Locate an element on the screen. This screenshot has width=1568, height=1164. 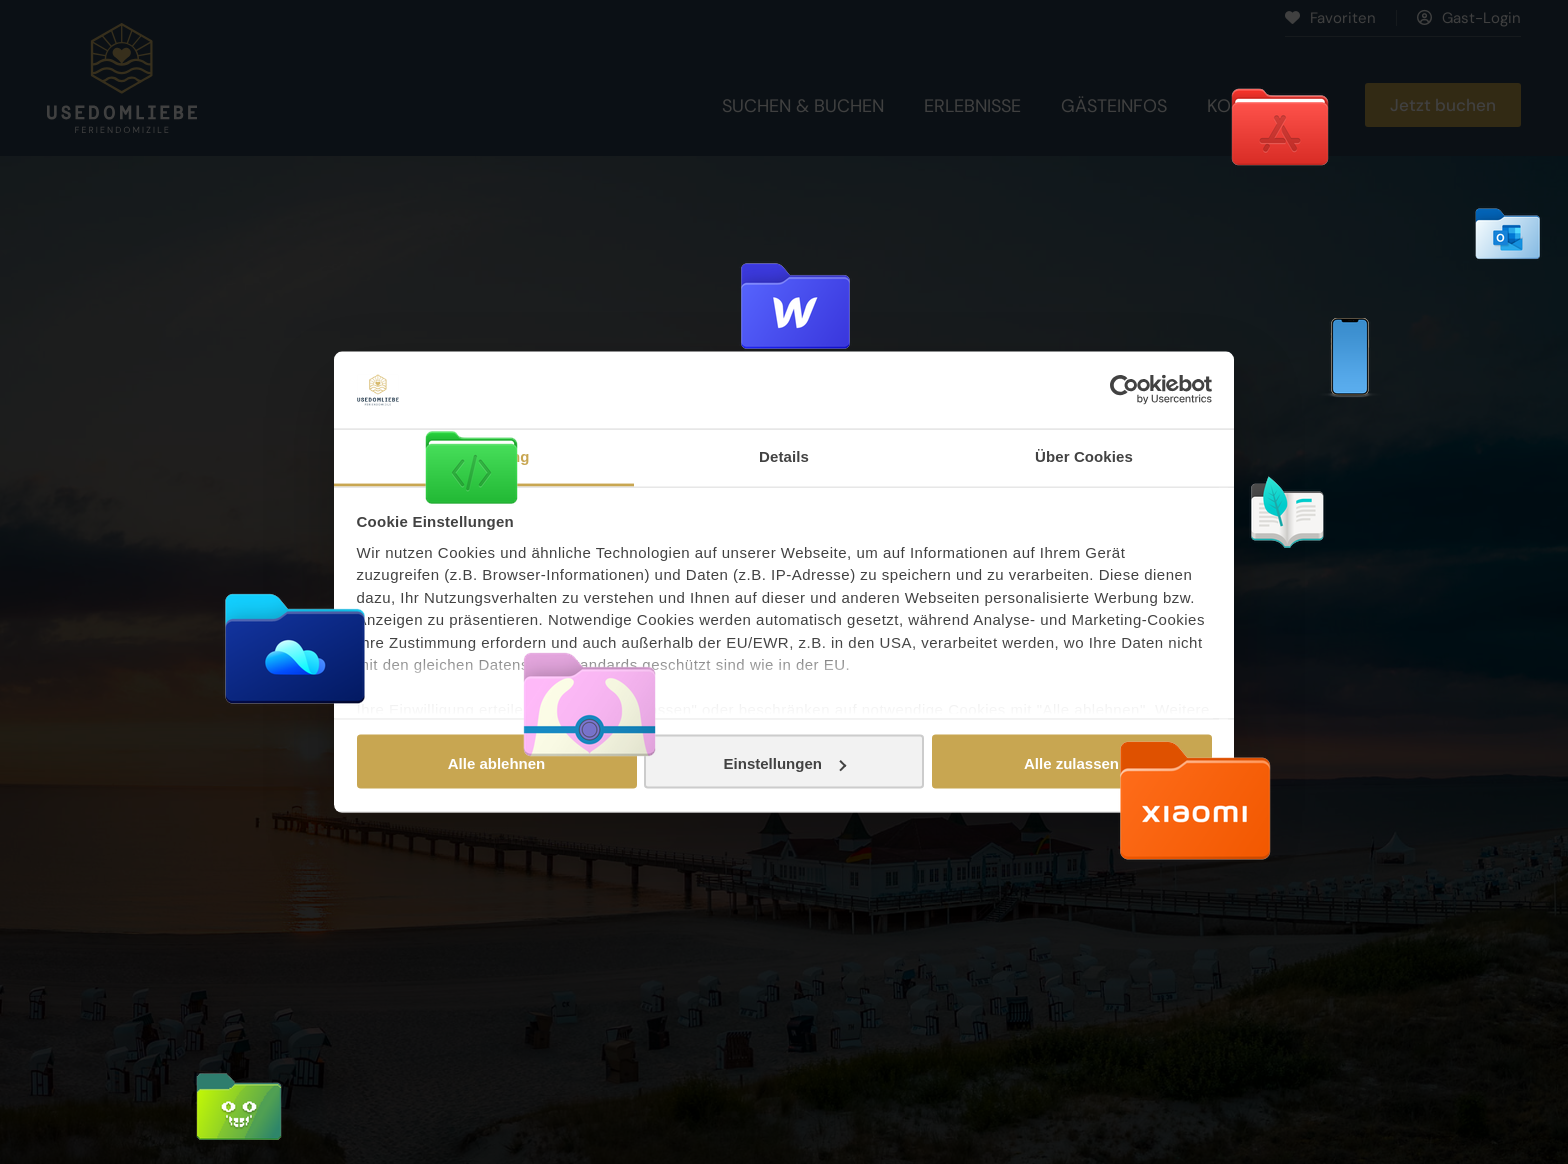
open xiaomi files folder is located at coordinates (1194, 804).